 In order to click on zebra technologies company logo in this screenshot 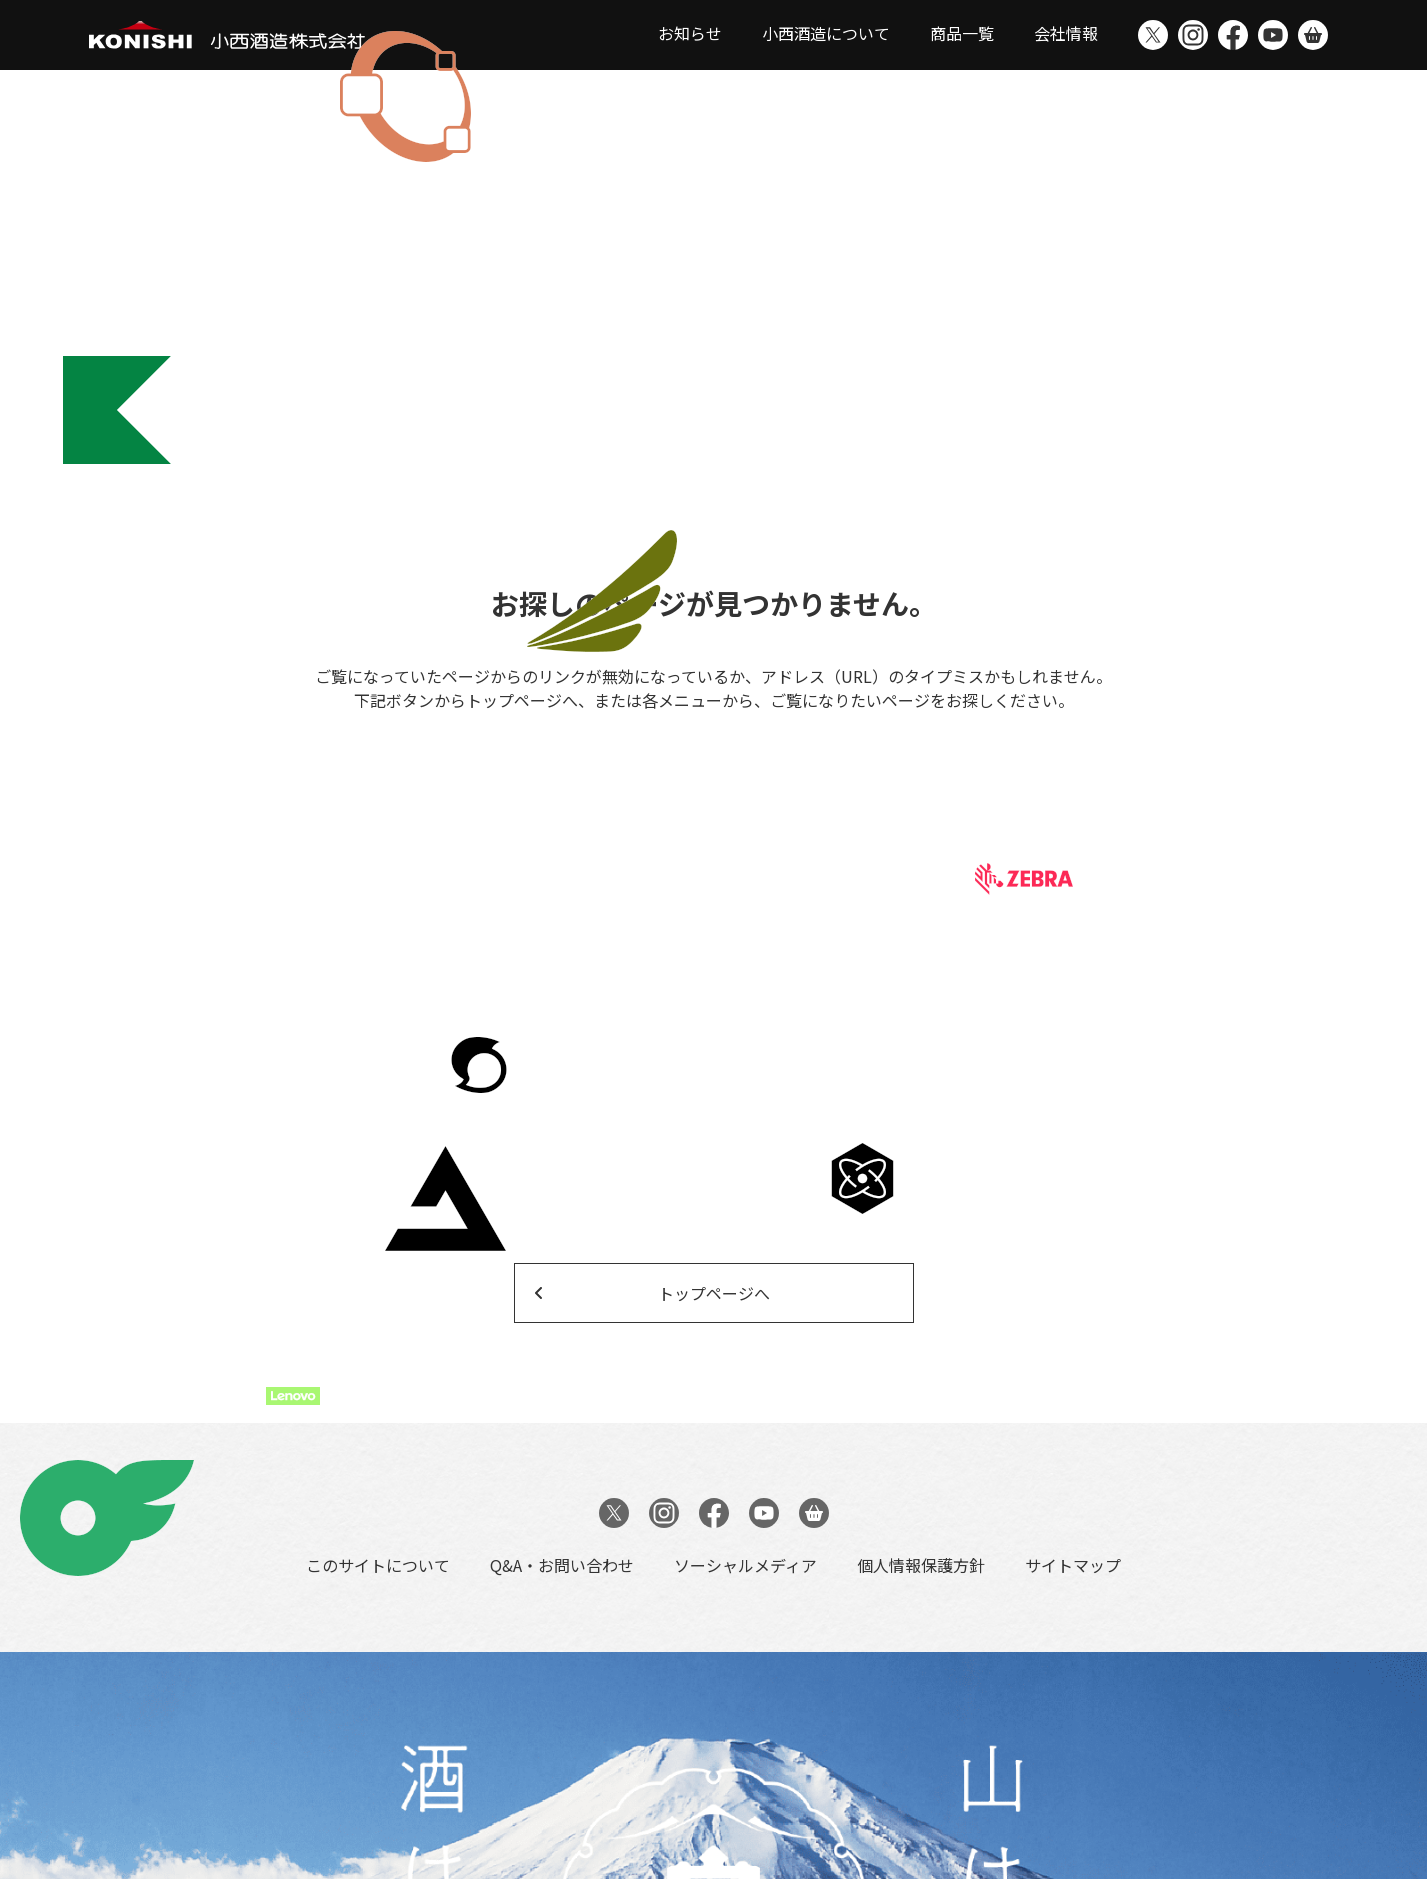, I will do `click(1024, 879)`.